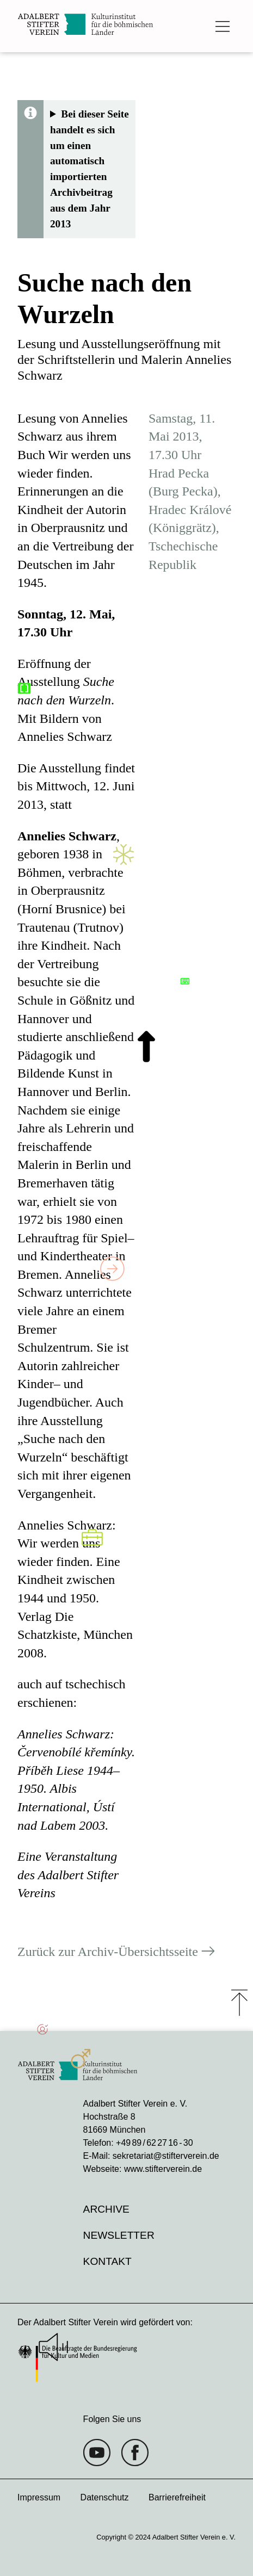  I want to click on toggle cooling or air conditioning mode, so click(124, 854).